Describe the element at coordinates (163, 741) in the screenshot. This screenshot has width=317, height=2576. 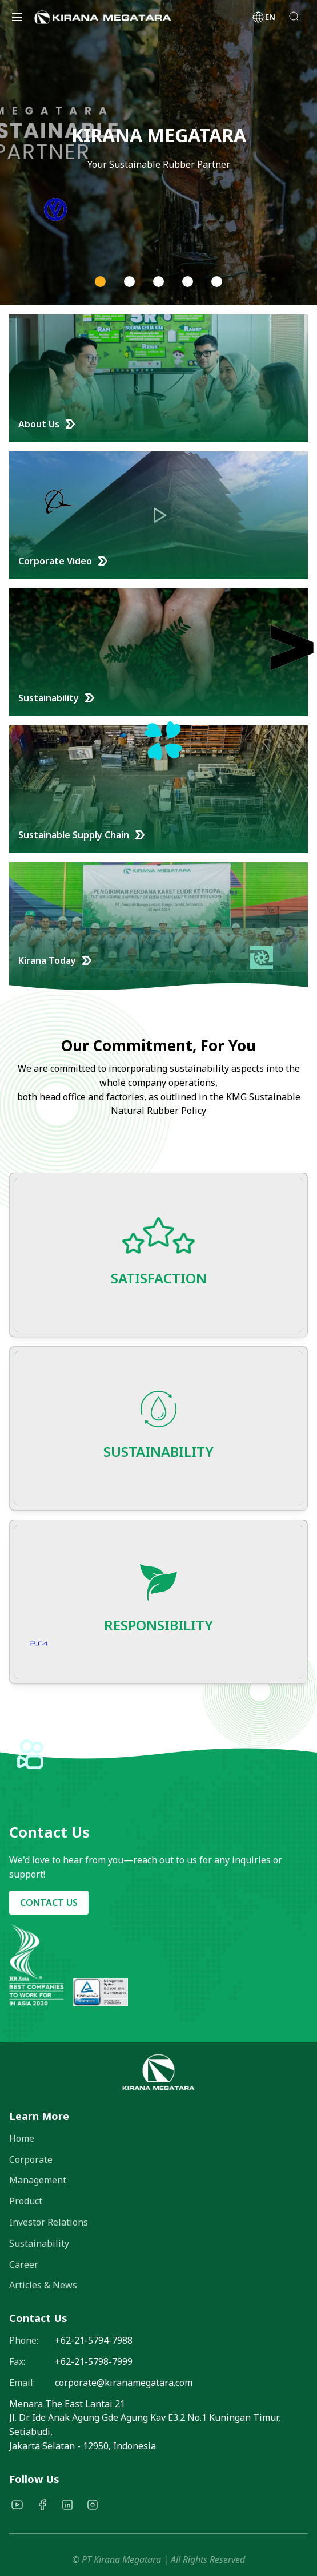
I see `4chan logo` at that location.